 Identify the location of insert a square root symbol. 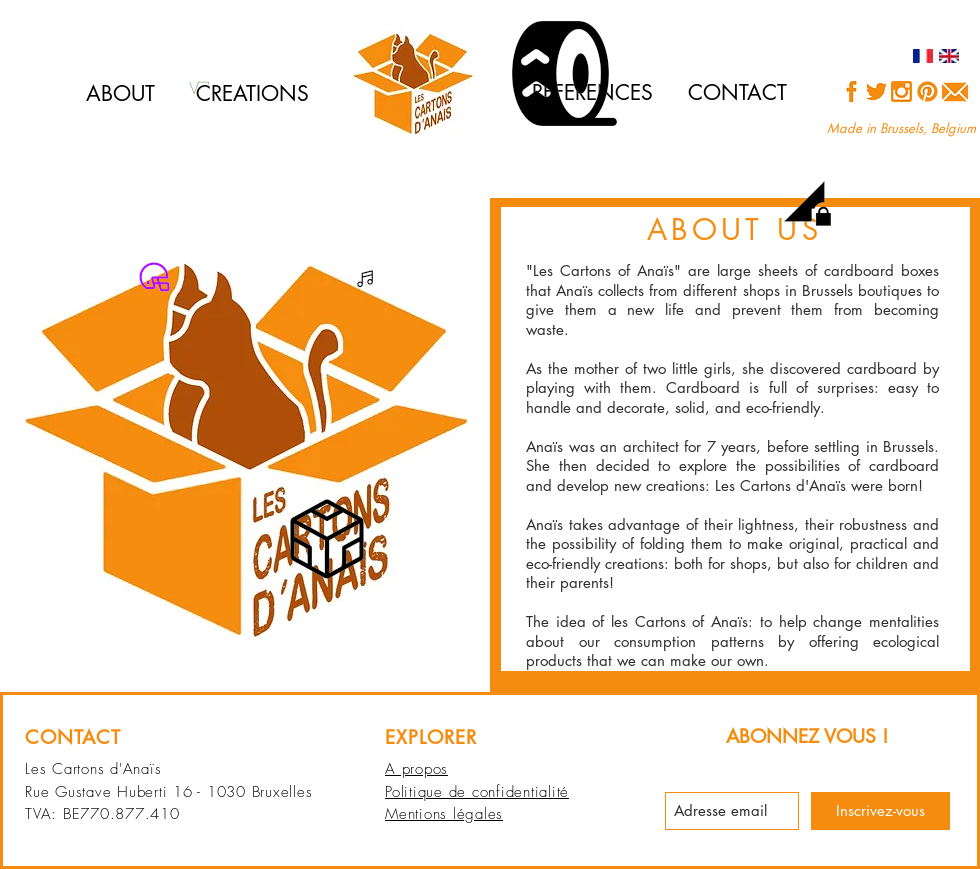
(198, 86).